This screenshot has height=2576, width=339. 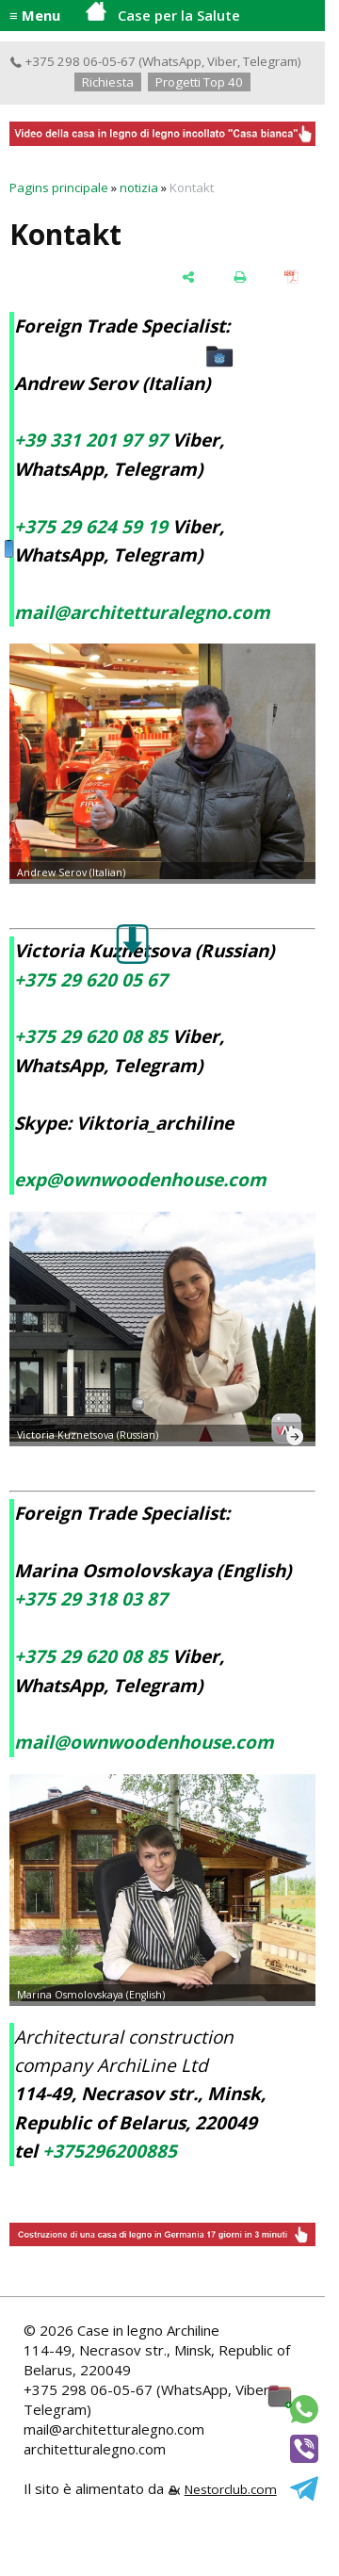 I want to click on folder containing Godot game engine project files, so click(x=219, y=357).